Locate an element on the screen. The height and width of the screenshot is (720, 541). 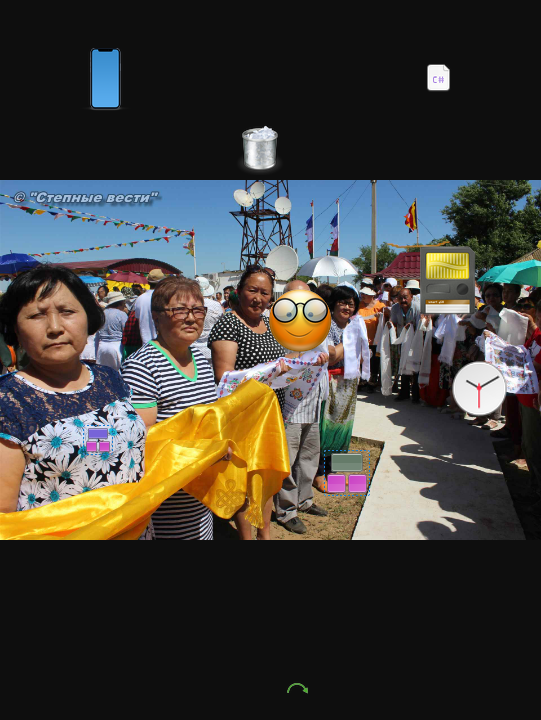
redo the last undone action is located at coordinates (297, 688).